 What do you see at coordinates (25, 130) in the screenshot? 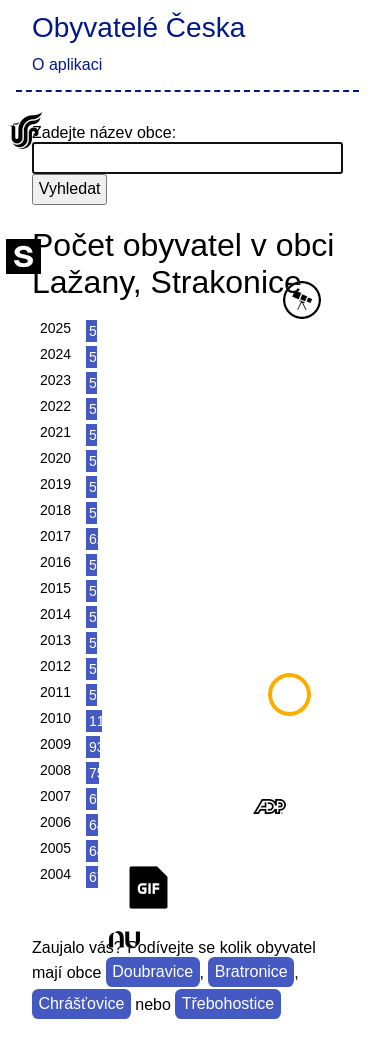
I see `Air China airline logo` at bounding box center [25, 130].